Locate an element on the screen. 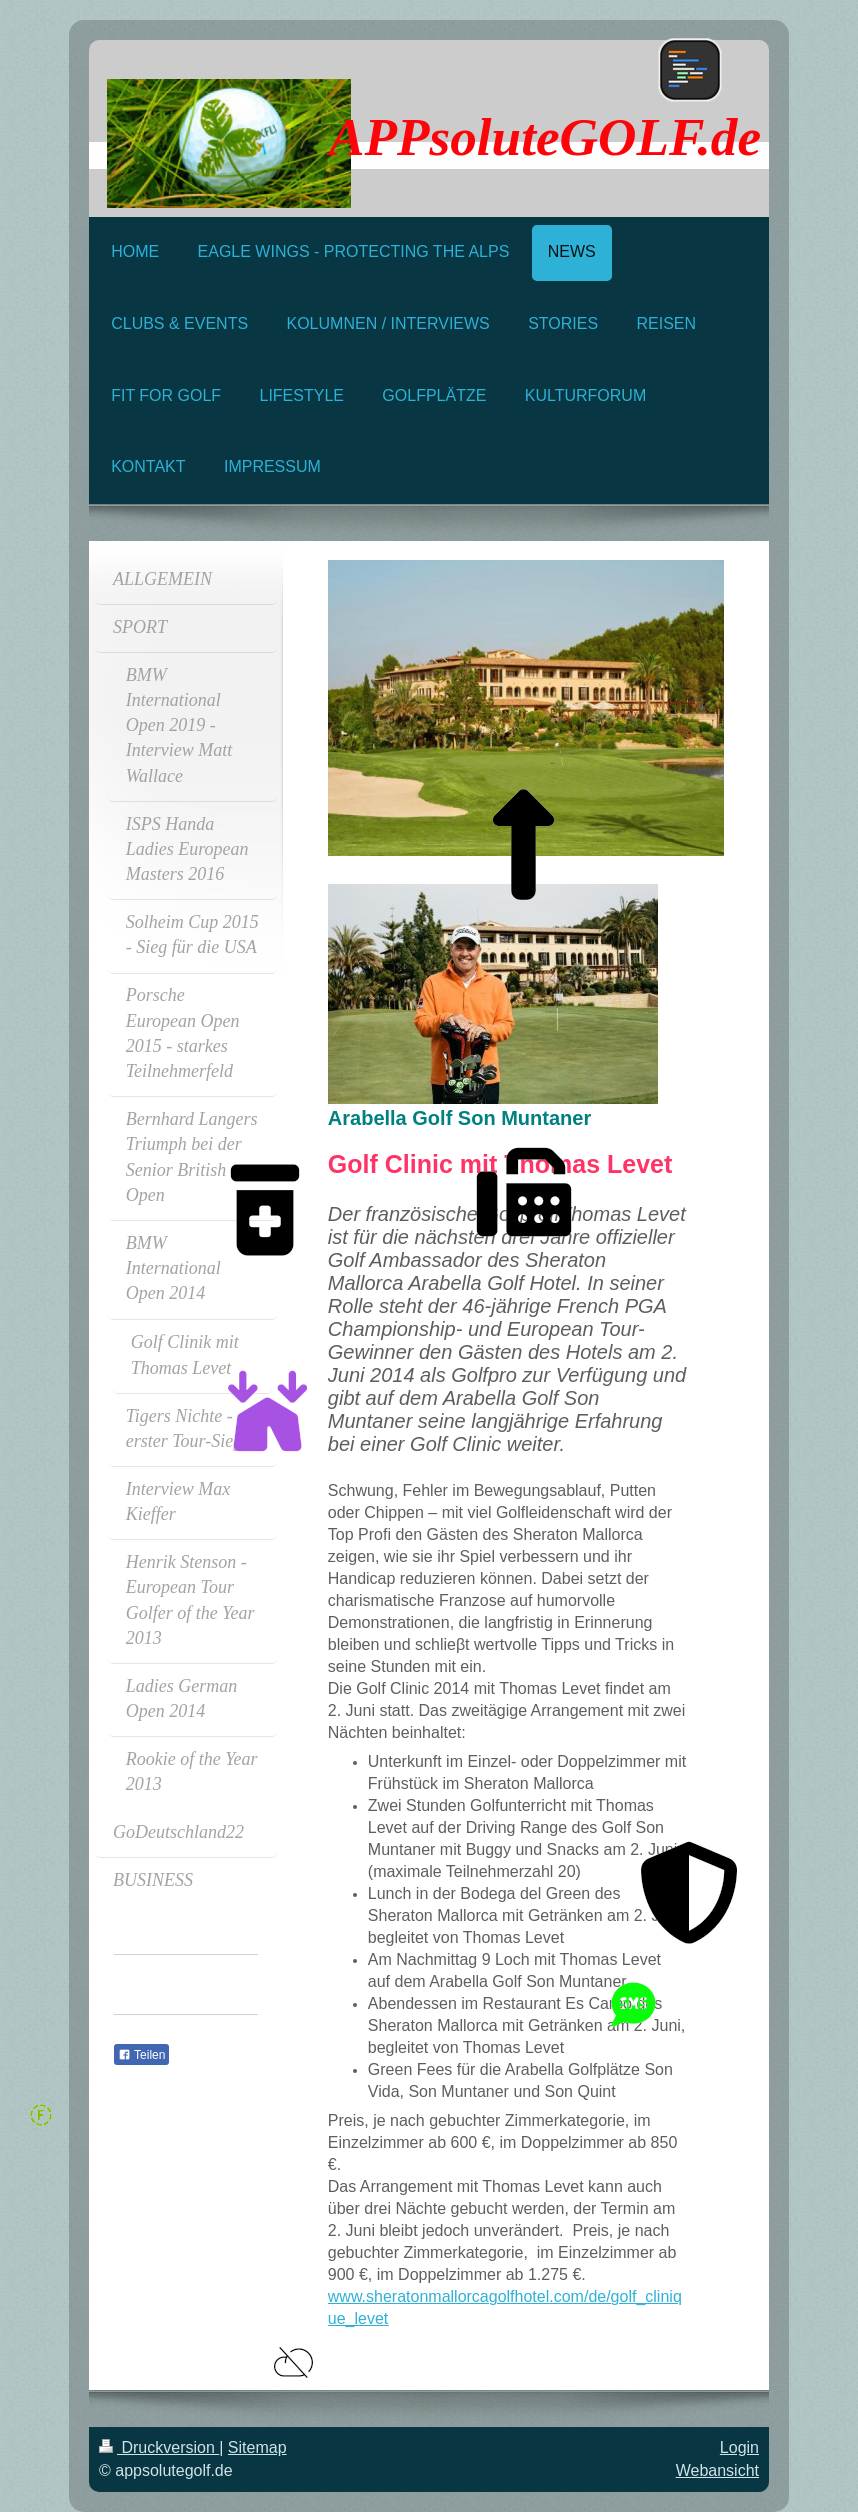  open software development tools is located at coordinates (690, 70).